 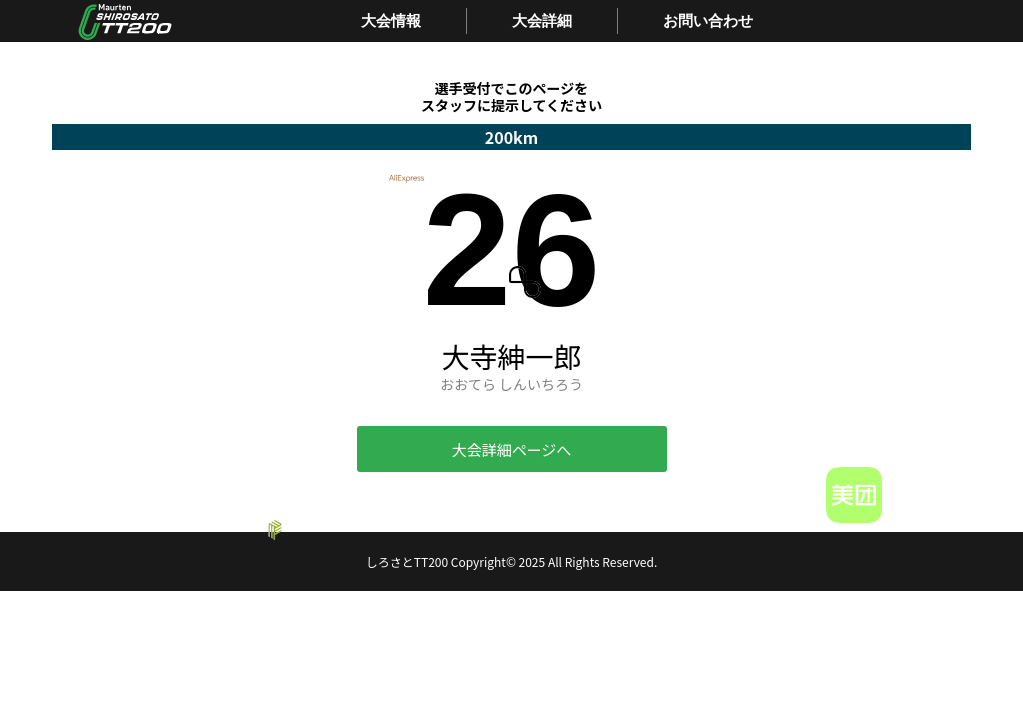 What do you see at coordinates (525, 282) in the screenshot?
I see `NextBillion.ai company logo` at bounding box center [525, 282].